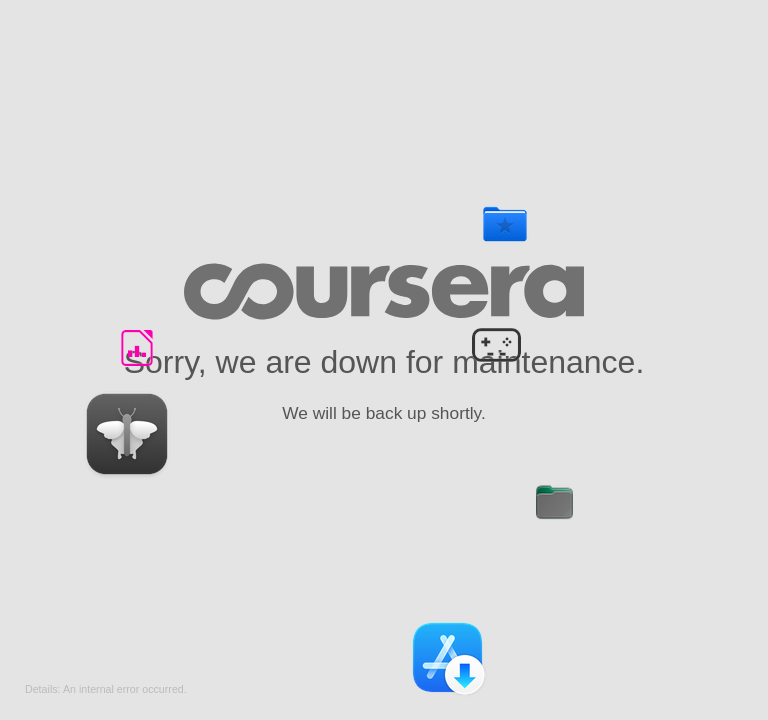  I want to click on install or download new applications, so click(447, 657).